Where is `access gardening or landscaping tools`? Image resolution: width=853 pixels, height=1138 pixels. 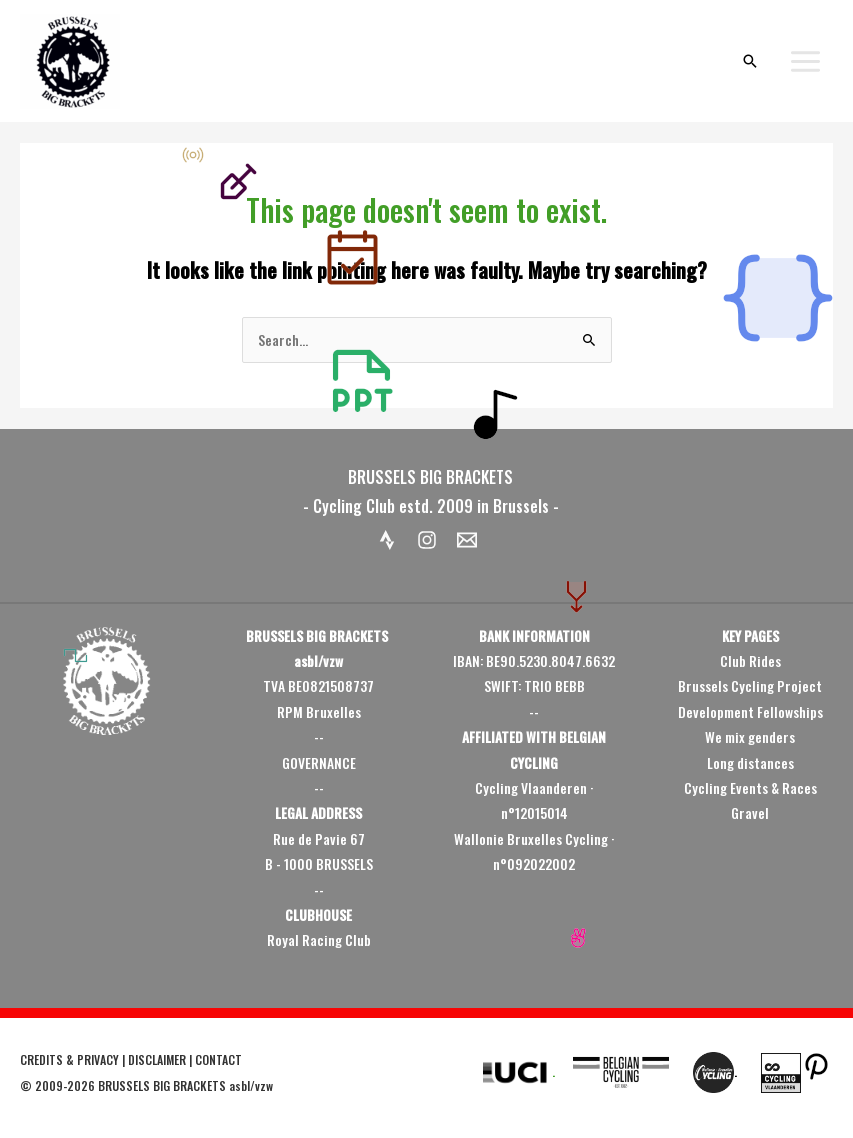 access gardening or landscaping tools is located at coordinates (238, 182).